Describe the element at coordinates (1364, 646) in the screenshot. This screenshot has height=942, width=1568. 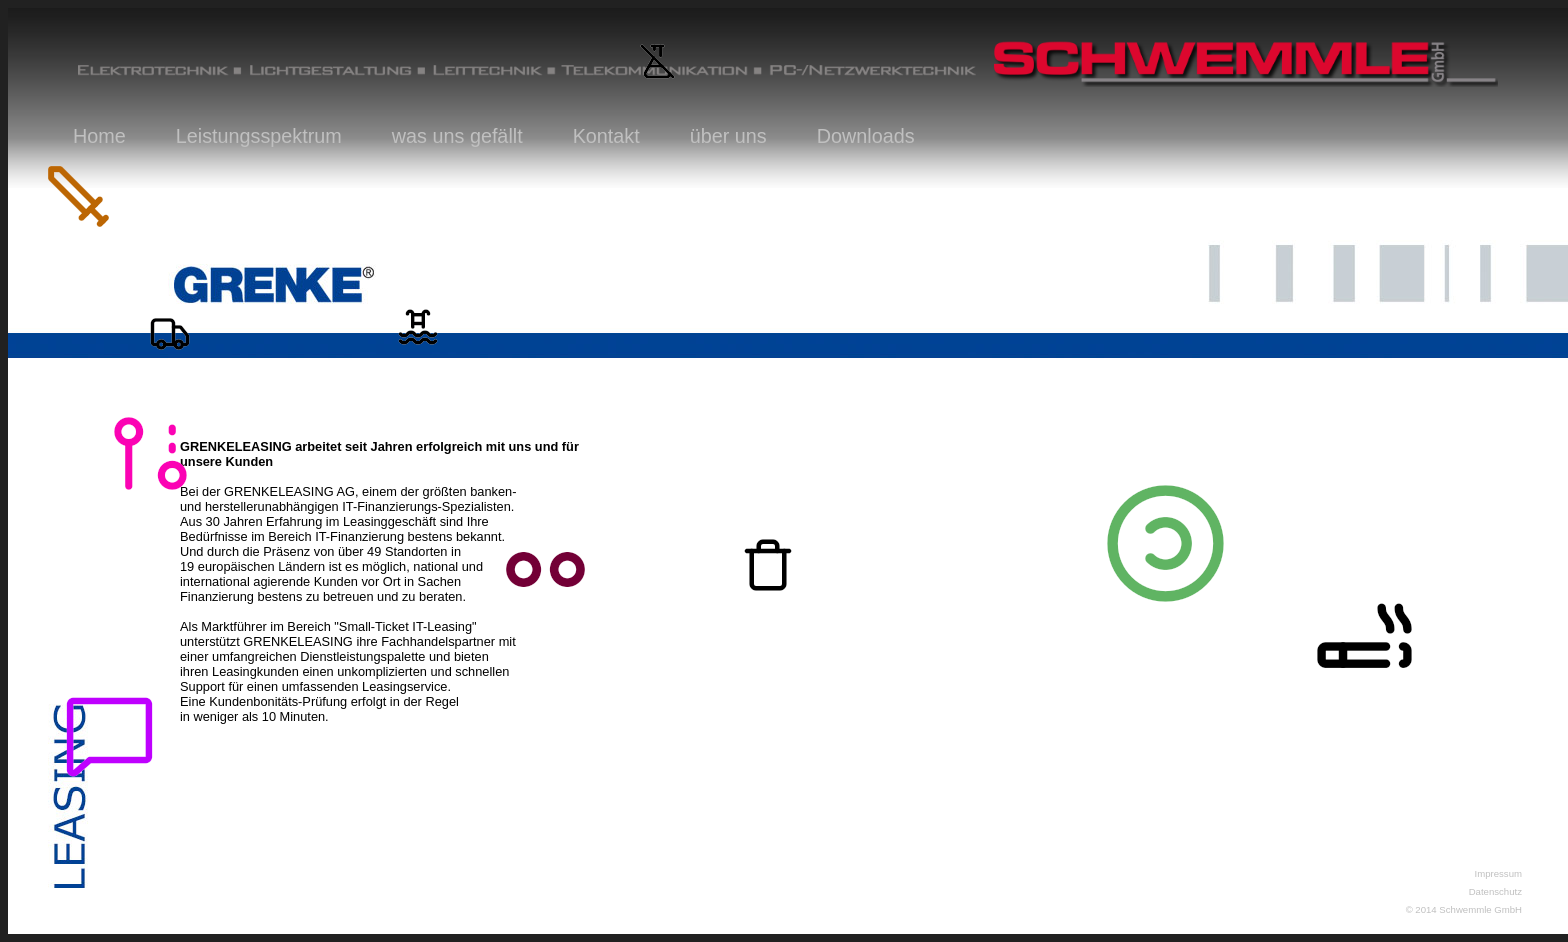
I see `indicates a designated smoking area` at that location.